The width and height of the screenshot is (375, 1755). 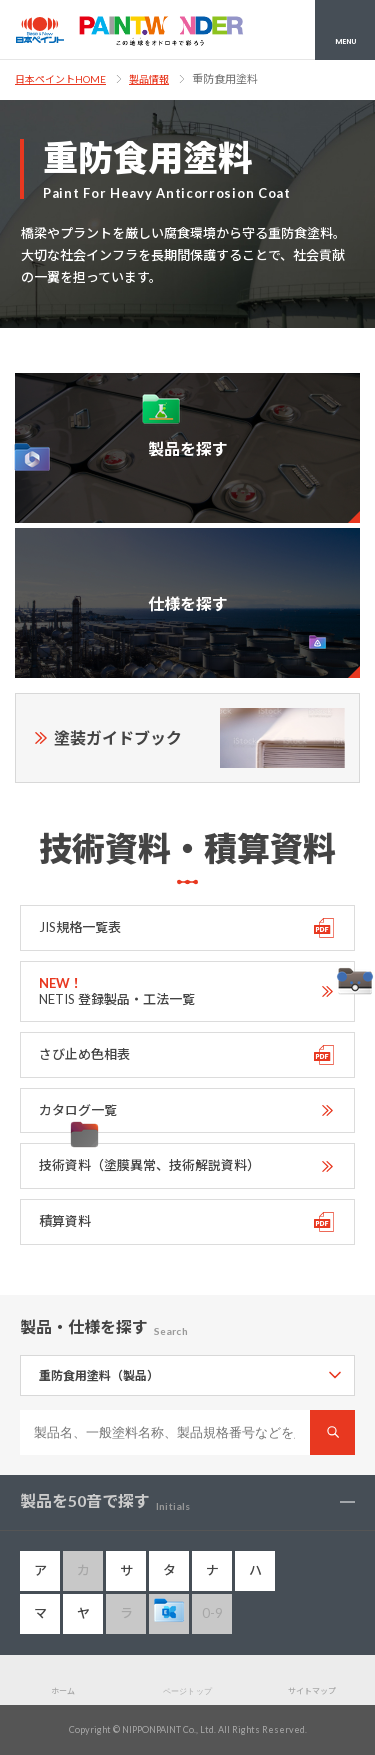 I want to click on open chemistry course materials folder, so click(x=161, y=410).